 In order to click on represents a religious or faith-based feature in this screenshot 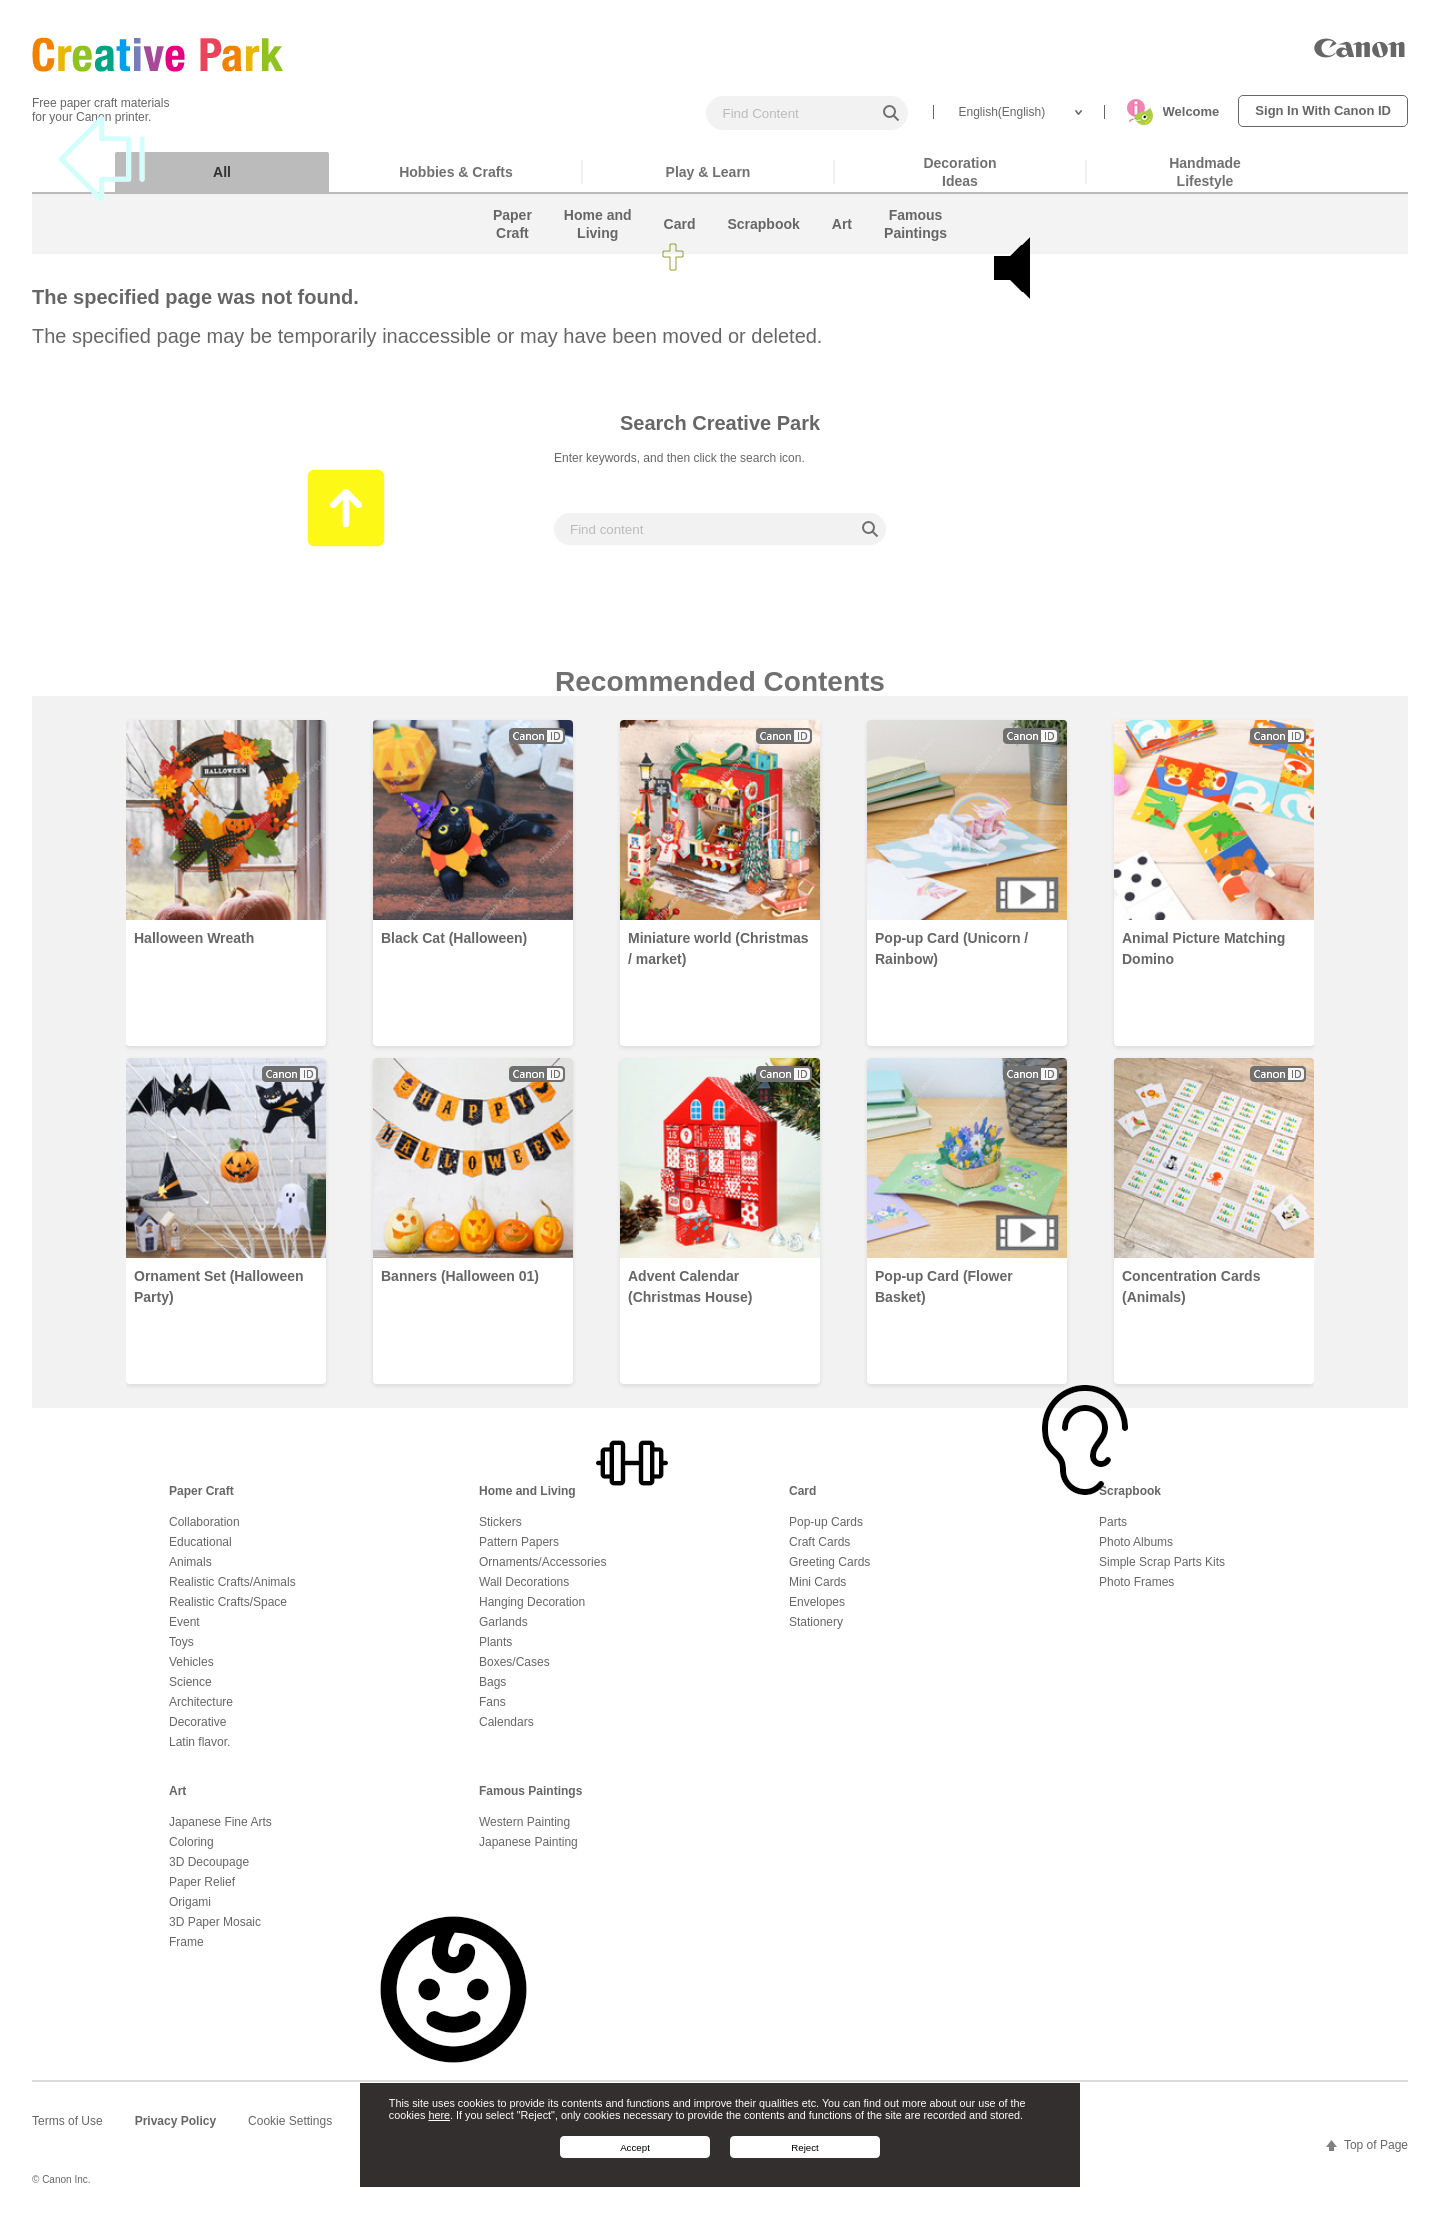, I will do `click(673, 257)`.